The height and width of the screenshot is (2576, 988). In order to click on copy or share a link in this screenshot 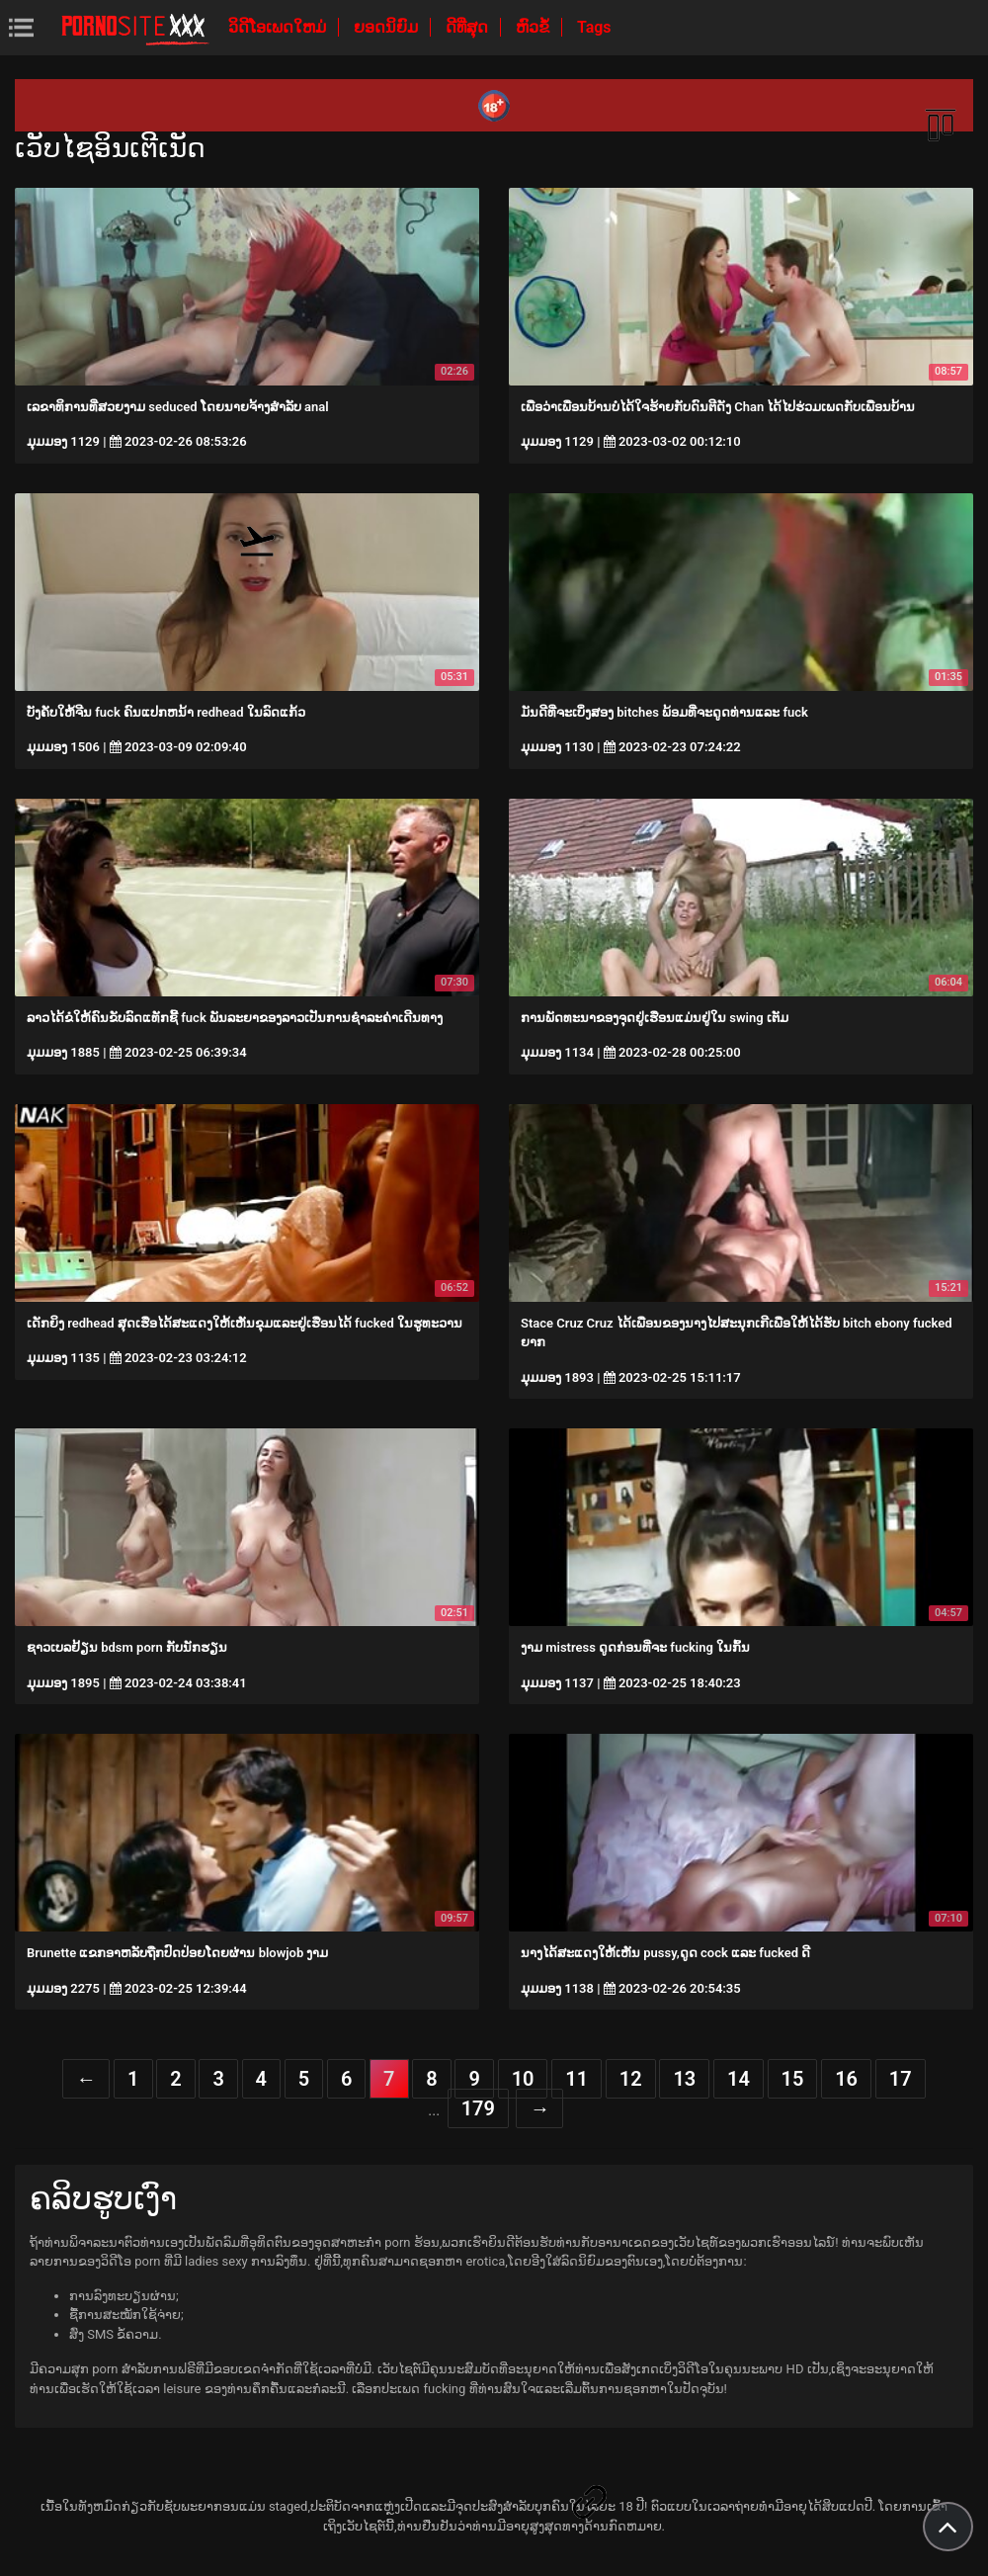, I will do `click(589, 2502)`.